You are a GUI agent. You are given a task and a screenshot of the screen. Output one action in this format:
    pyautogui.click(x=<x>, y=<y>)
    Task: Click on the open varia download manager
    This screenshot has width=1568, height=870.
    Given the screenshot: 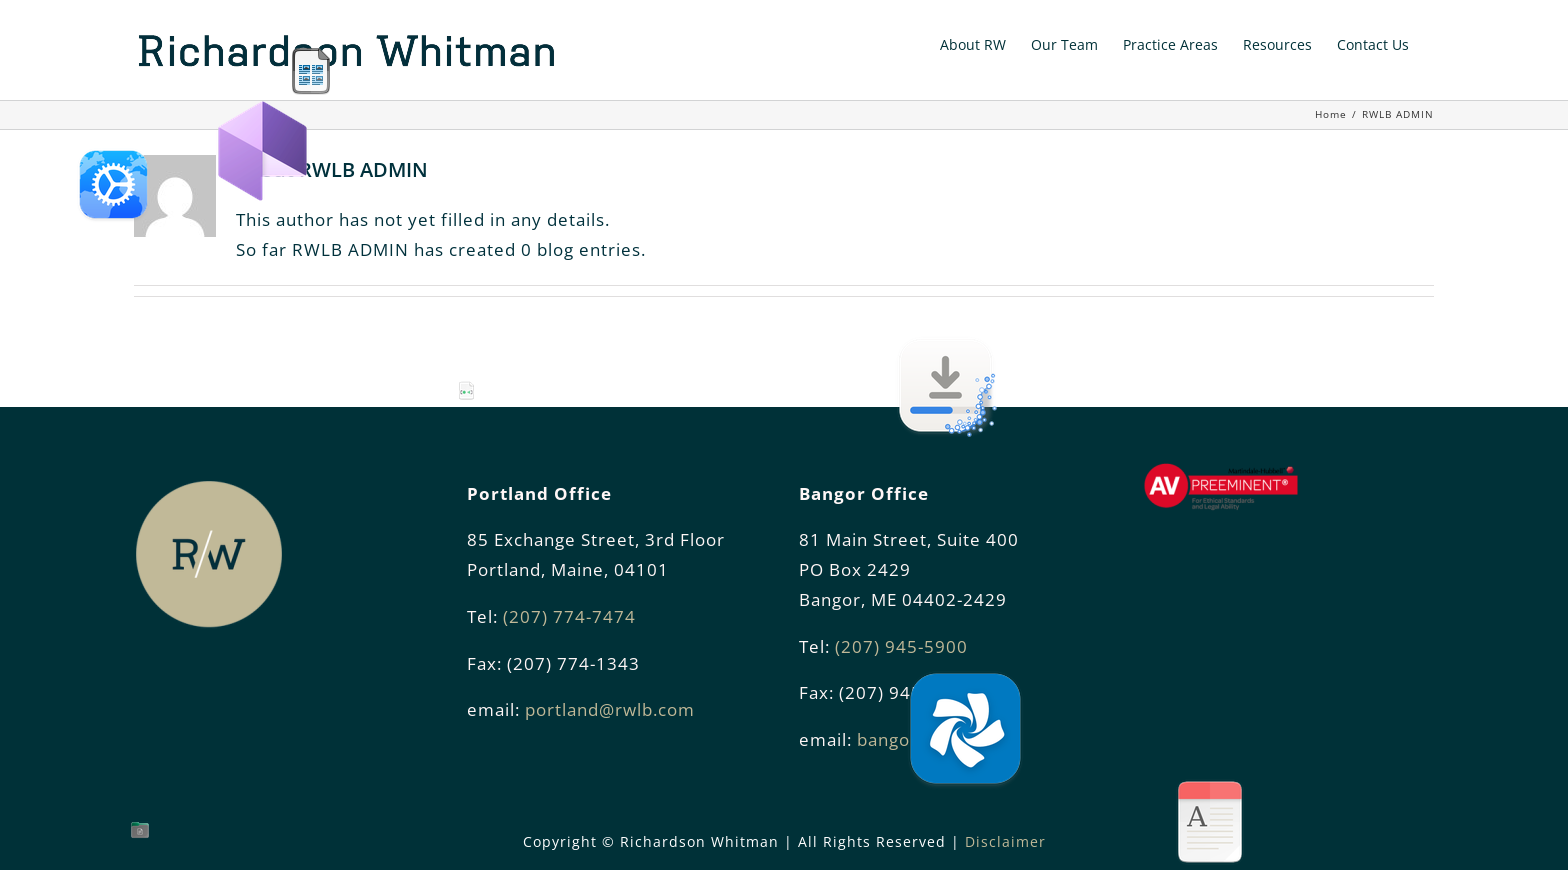 What is the action you would take?
    pyautogui.click(x=945, y=385)
    